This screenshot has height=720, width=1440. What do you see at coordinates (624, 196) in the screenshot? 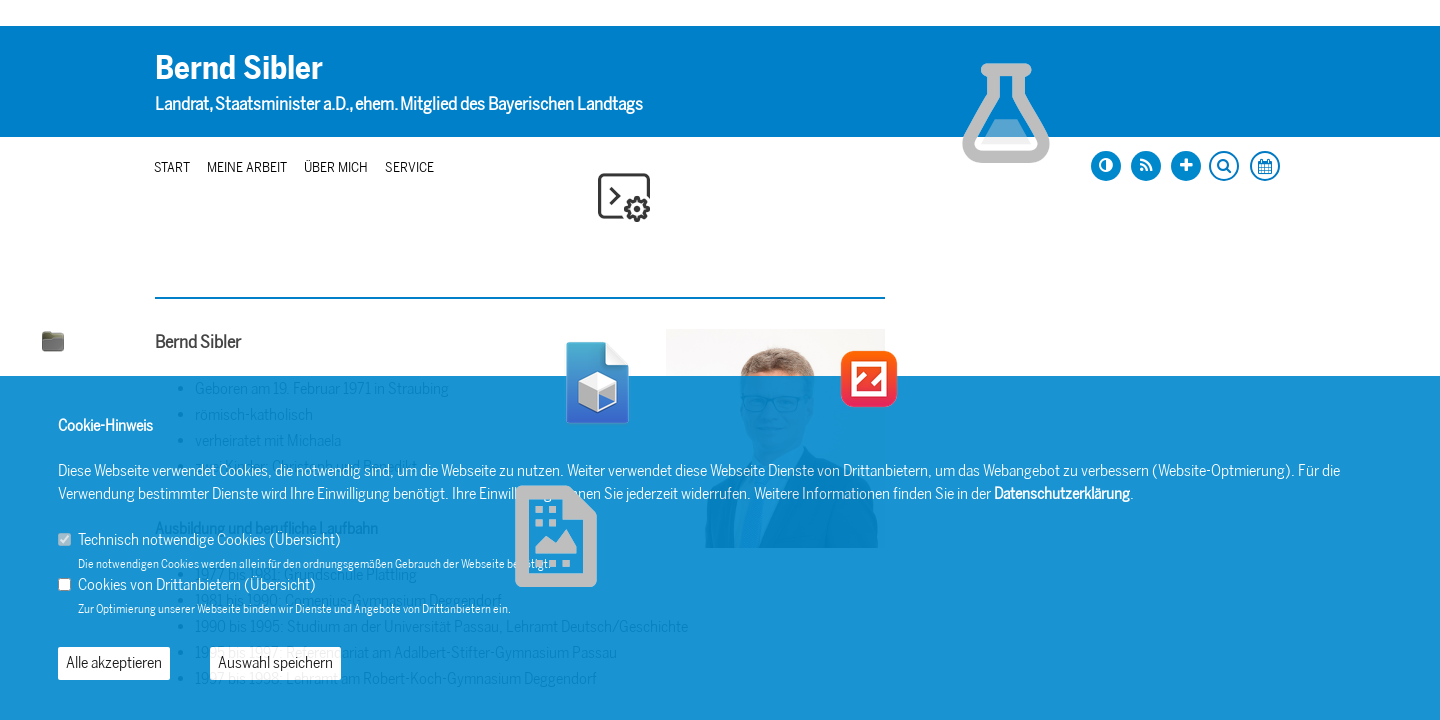
I see `open terminal preferences` at bounding box center [624, 196].